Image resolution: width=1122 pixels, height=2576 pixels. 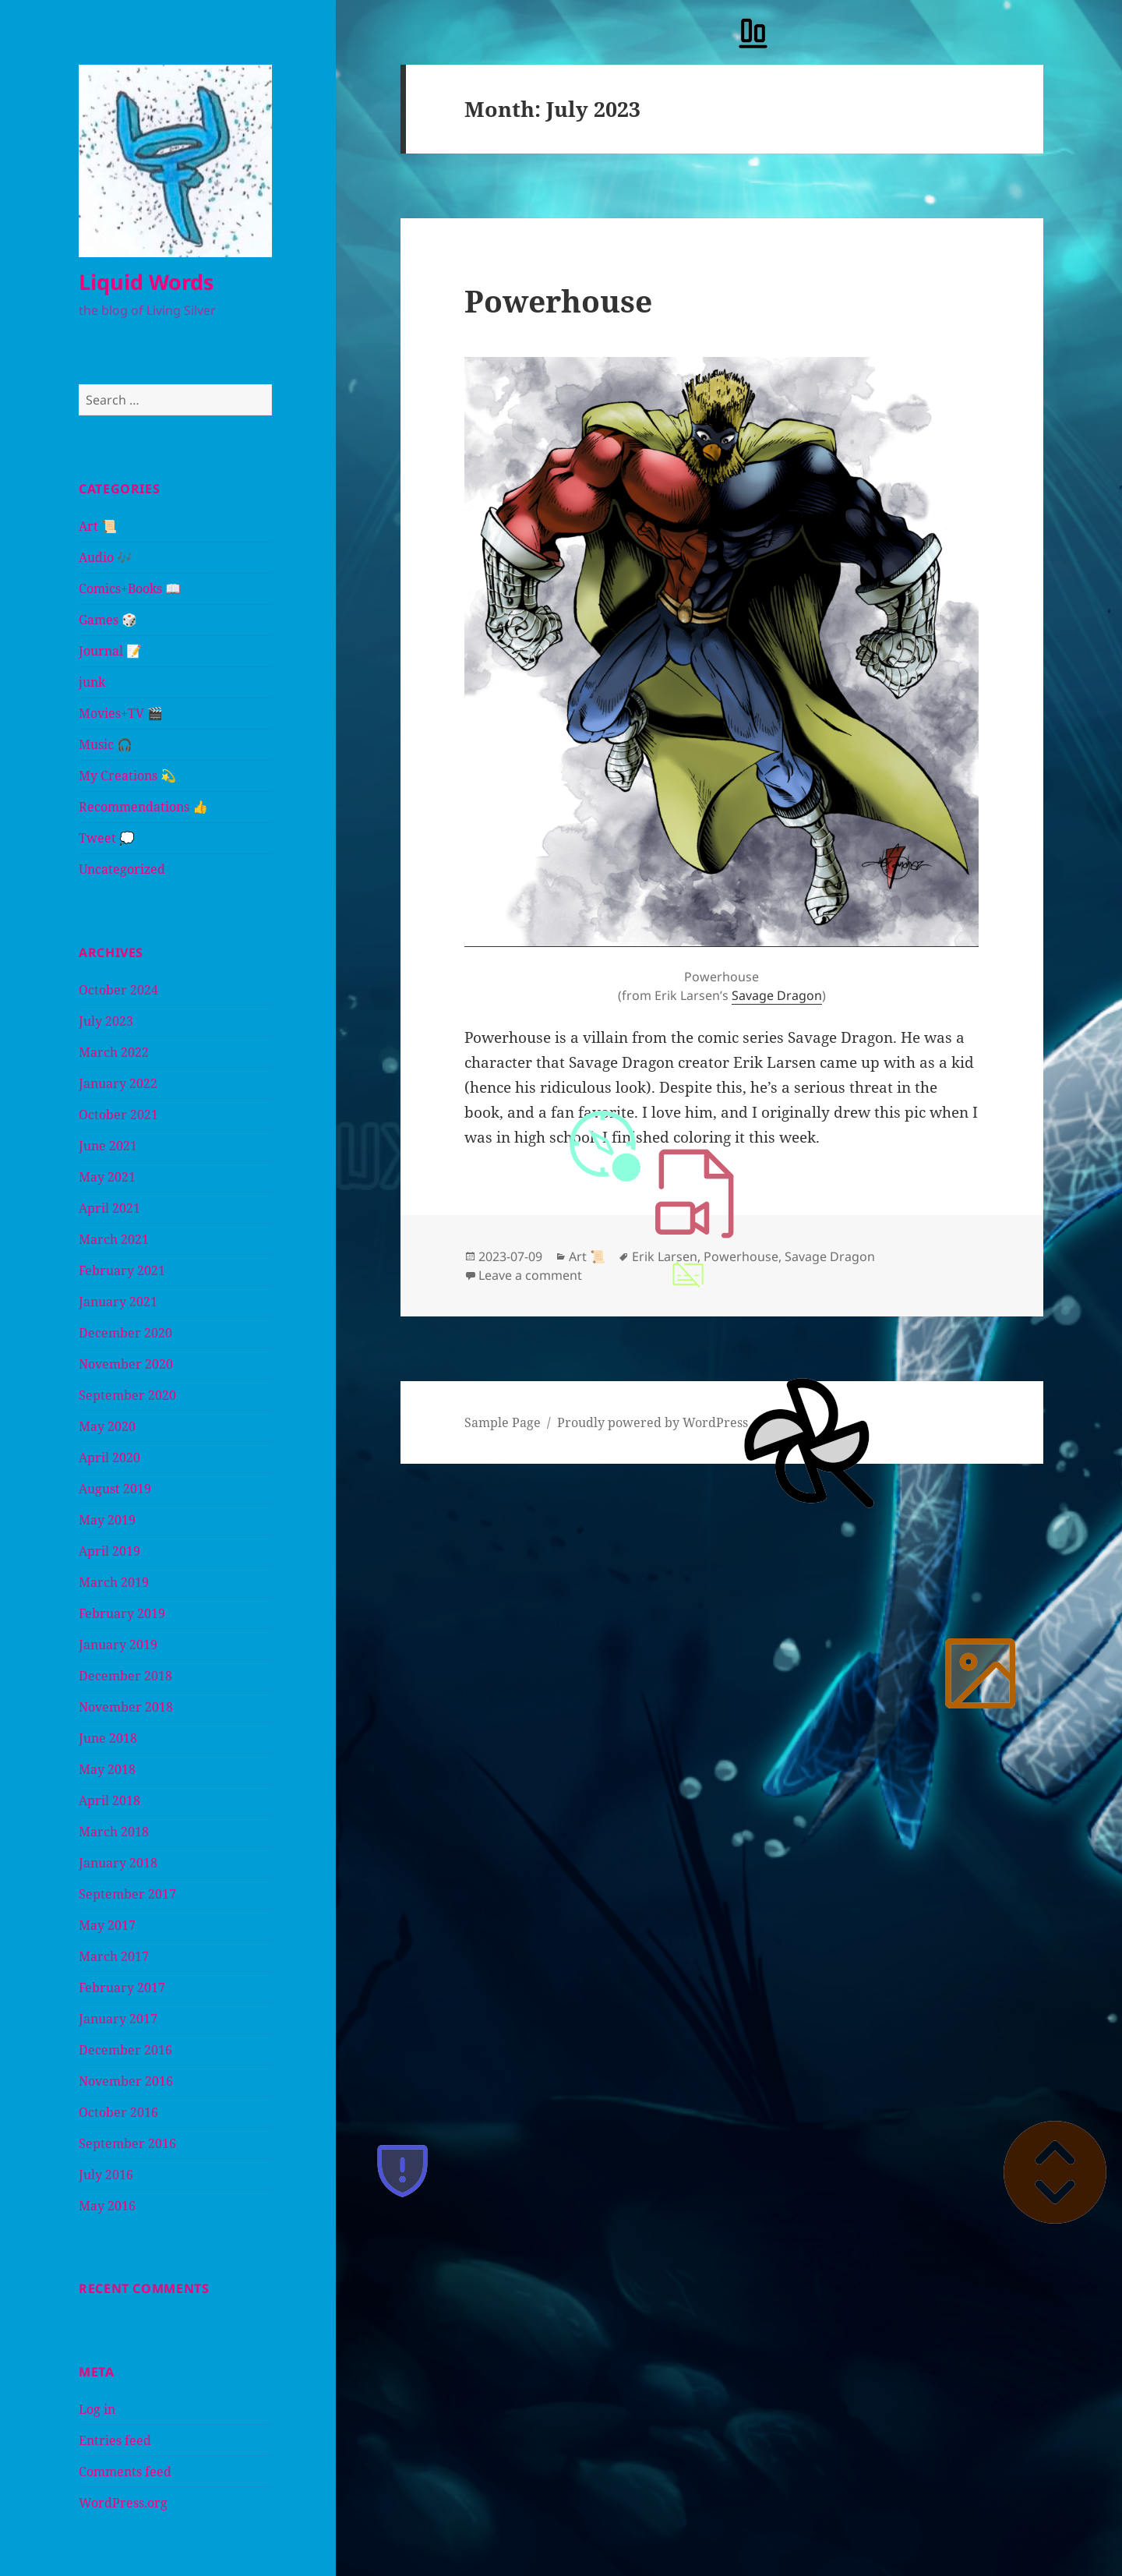 I want to click on expand or collapse a section, so click(x=1055, y=2172).